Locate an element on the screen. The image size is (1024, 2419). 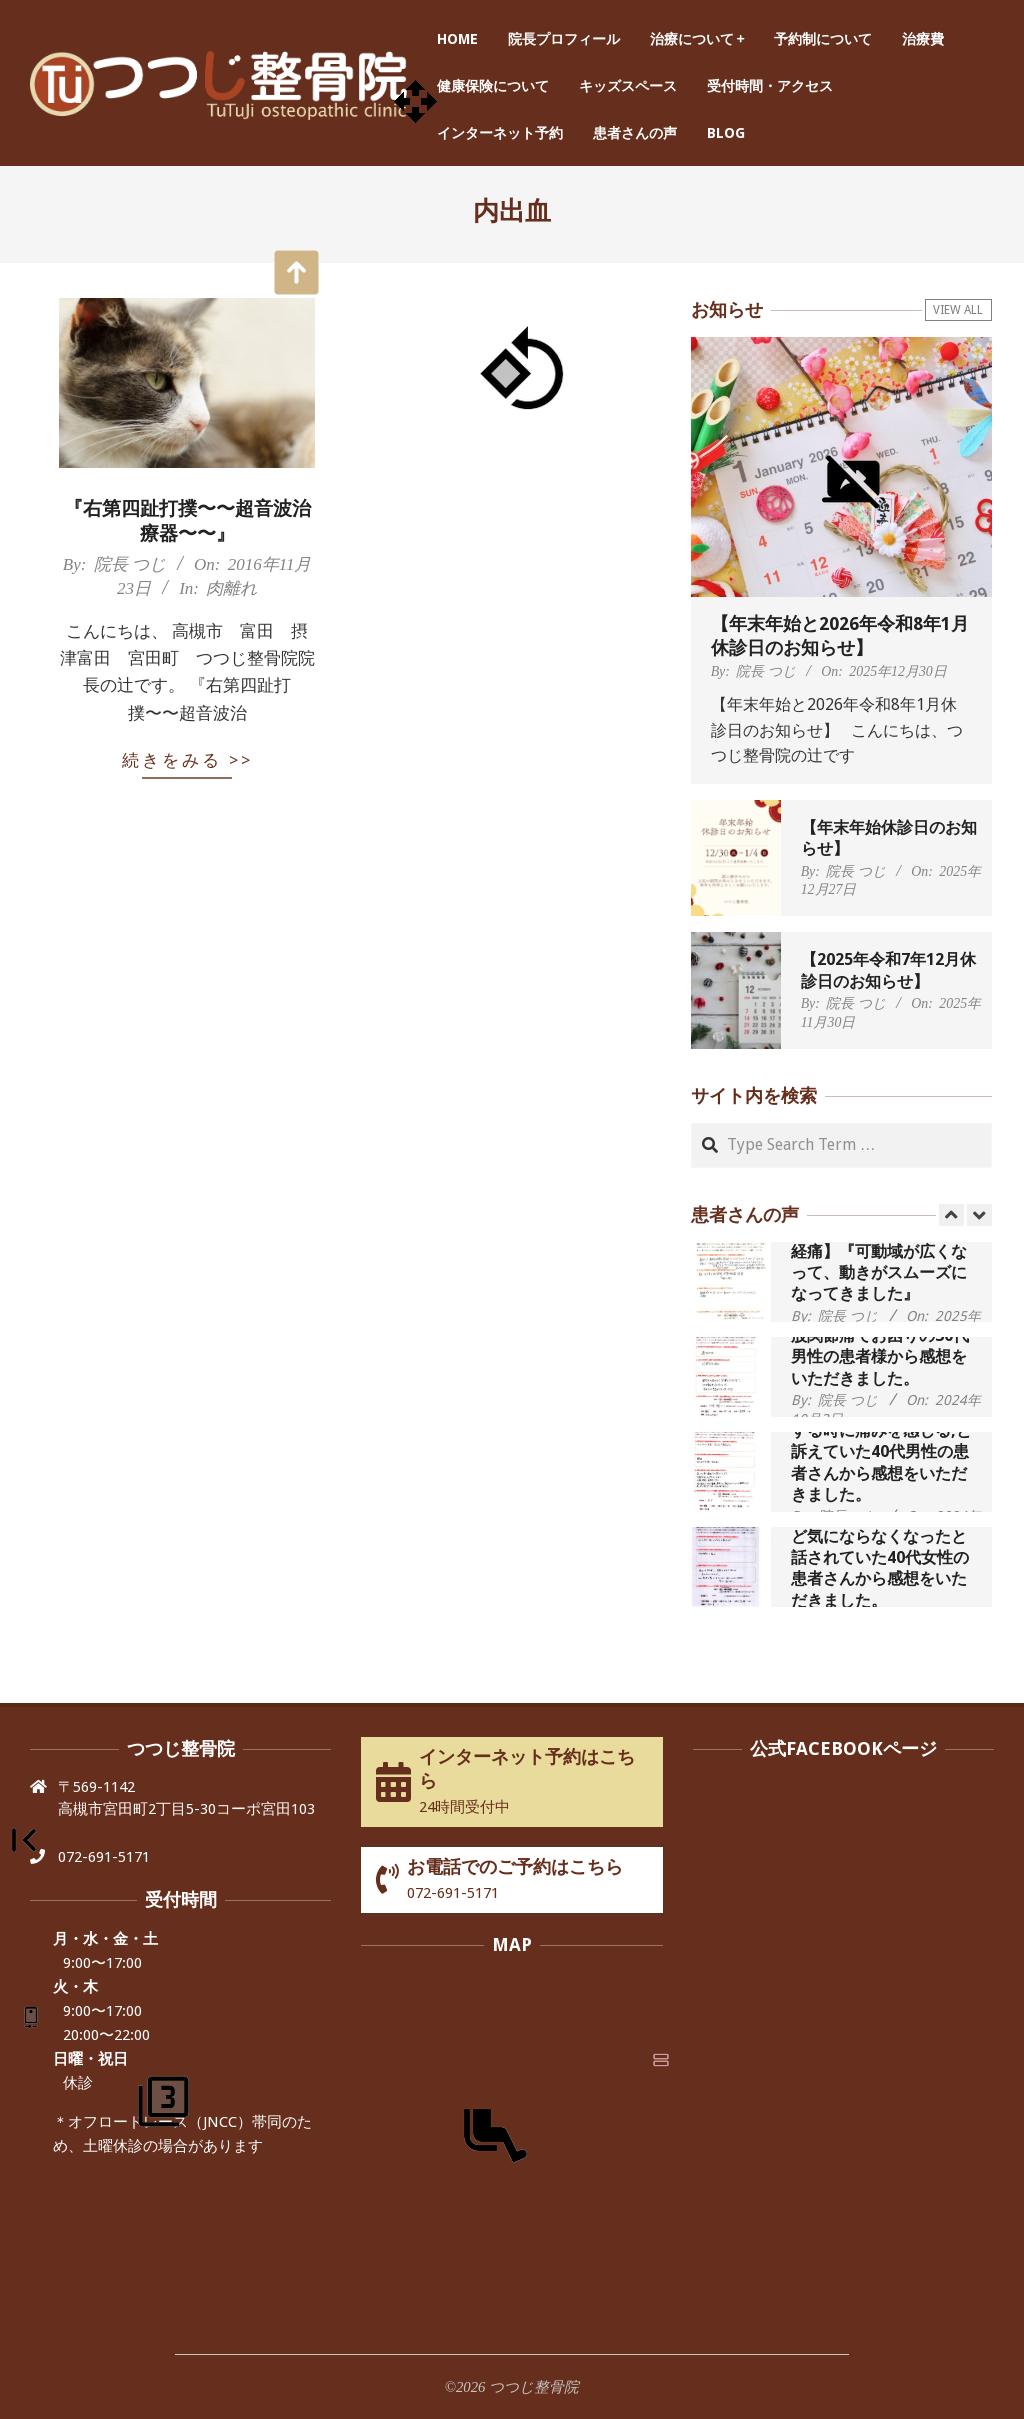
rotate image 90 degrees counterclockwise is located at coordinates (524, 370).